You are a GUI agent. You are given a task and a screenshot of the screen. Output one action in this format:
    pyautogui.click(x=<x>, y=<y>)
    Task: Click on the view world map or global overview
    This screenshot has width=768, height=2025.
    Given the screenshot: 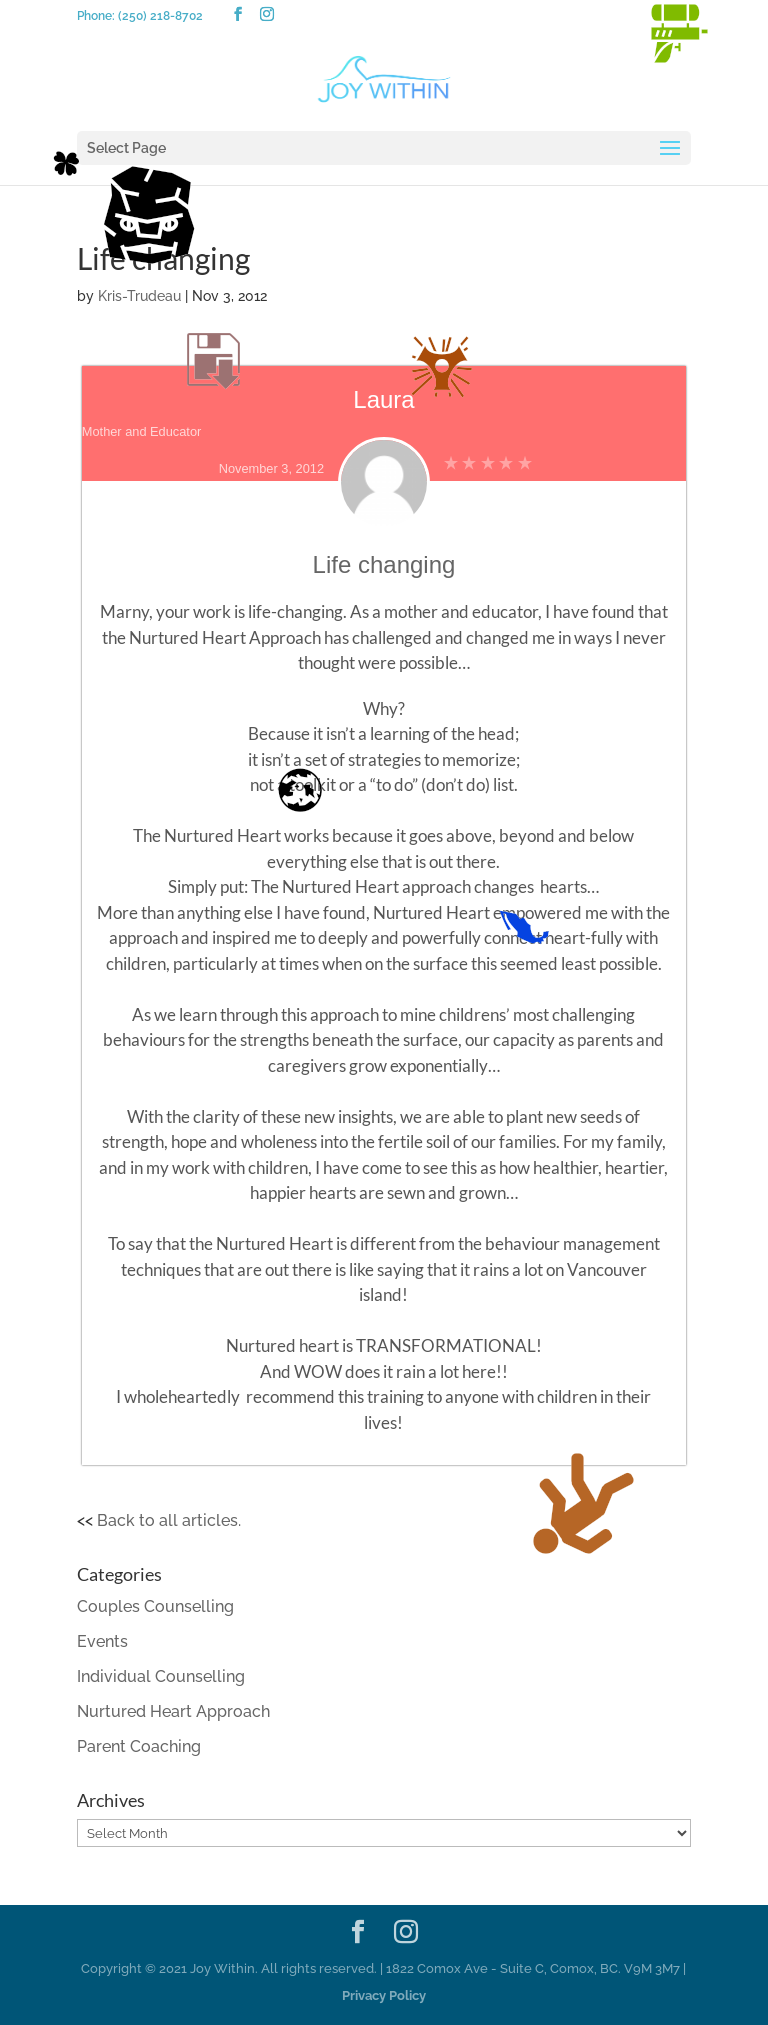 What is the action you would take?
    pyautogui.click(x=300, y=790)
    